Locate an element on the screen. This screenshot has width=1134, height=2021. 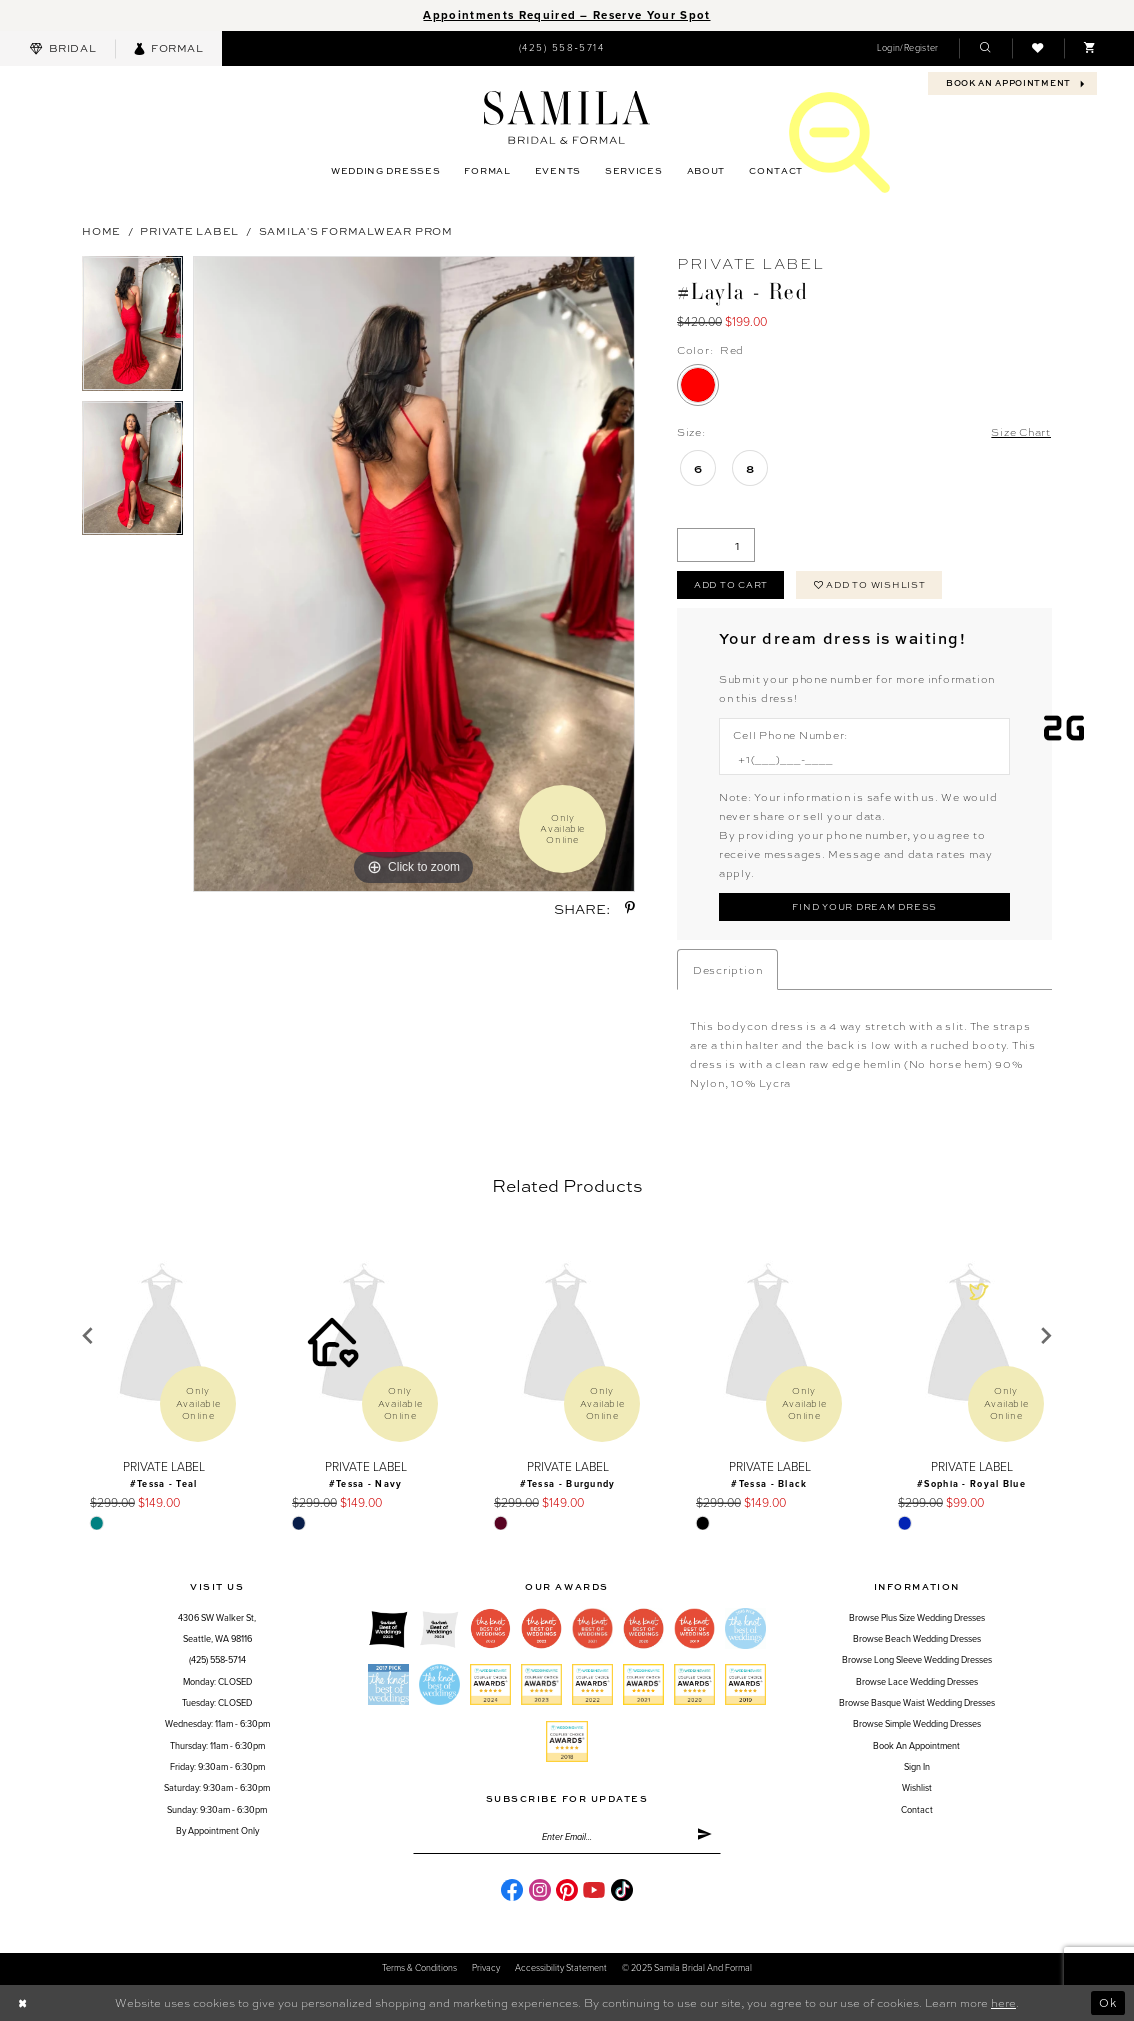
zoom out to see more content is located at coordinates (839, 142).